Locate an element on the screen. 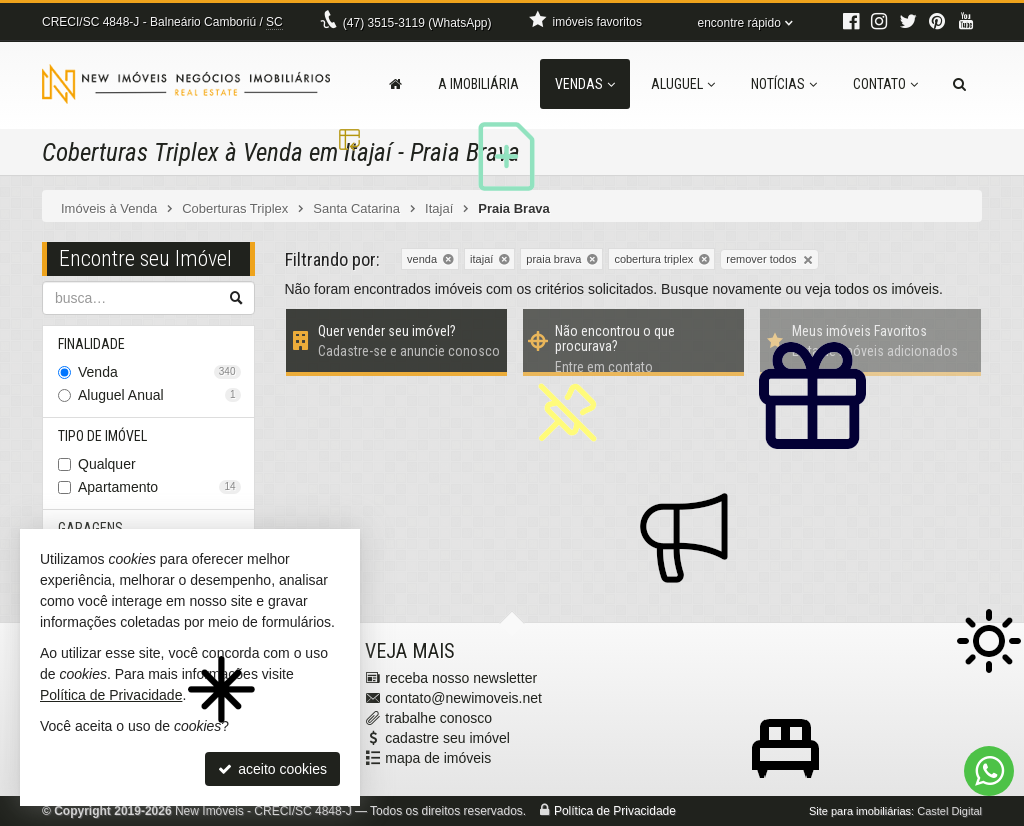 This screenshot has height=826, width=1024. view single room accommodation options is located at coordinates (785, 748).